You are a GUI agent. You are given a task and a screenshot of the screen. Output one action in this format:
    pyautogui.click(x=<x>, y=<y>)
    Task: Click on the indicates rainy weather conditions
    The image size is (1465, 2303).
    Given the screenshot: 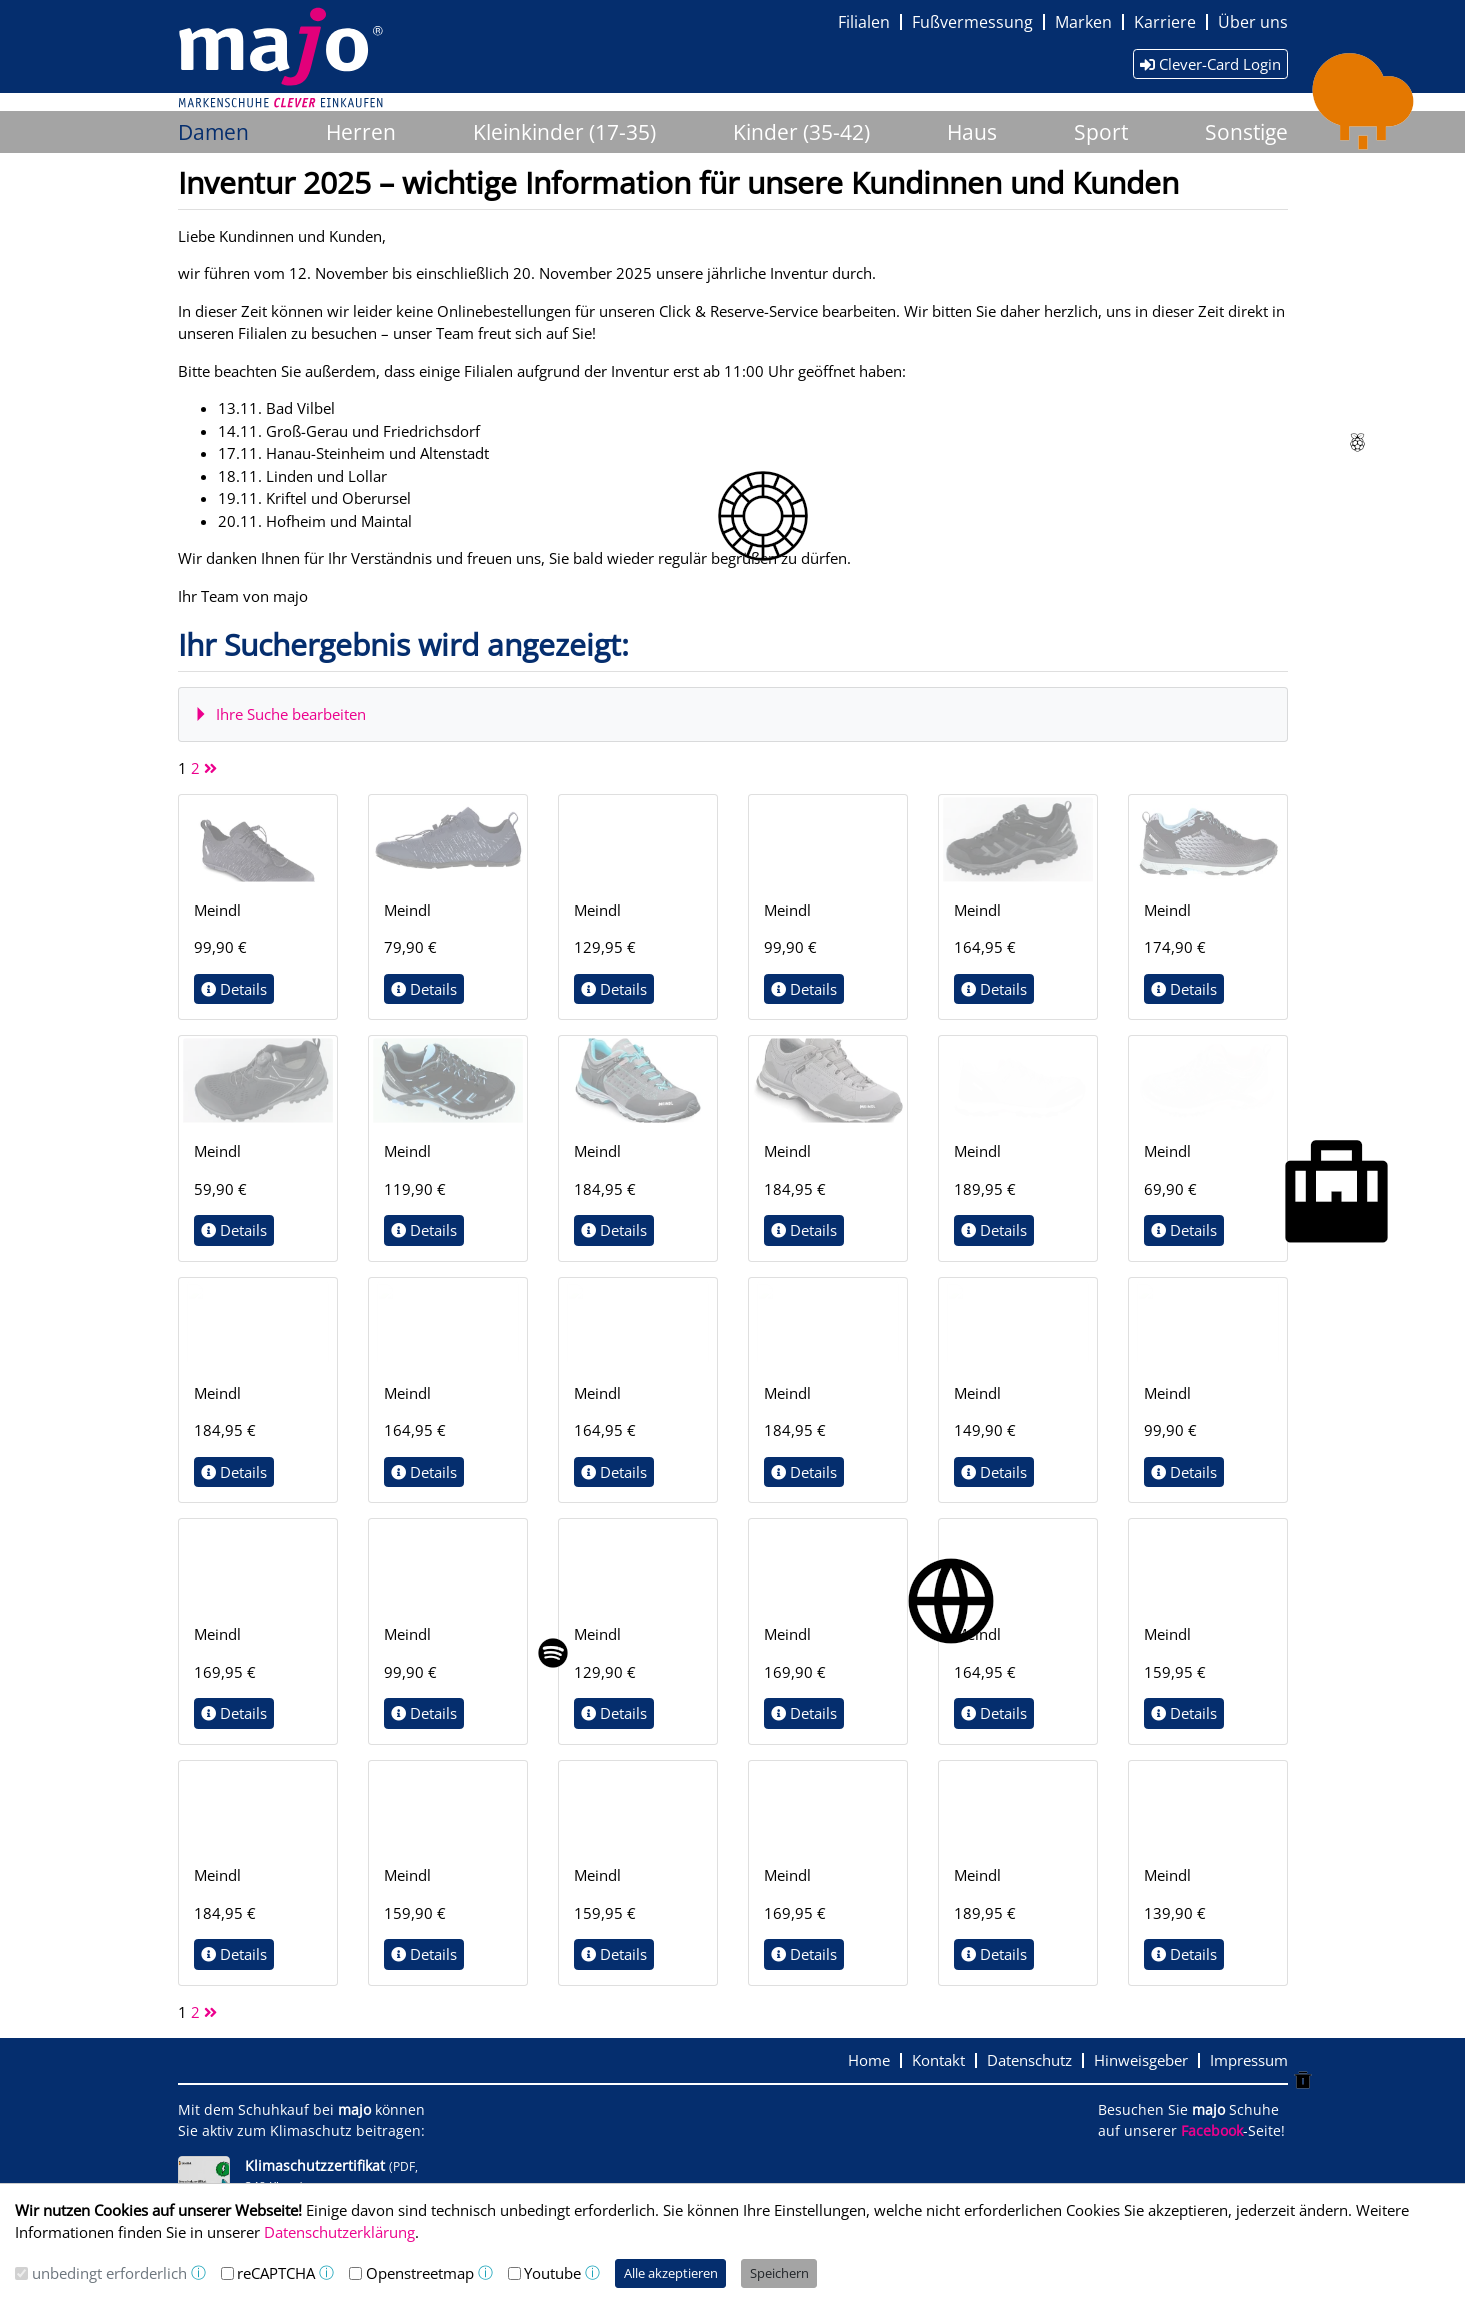 What is the action you would take?
    pyautogui.click(x=1363, y=99)
    